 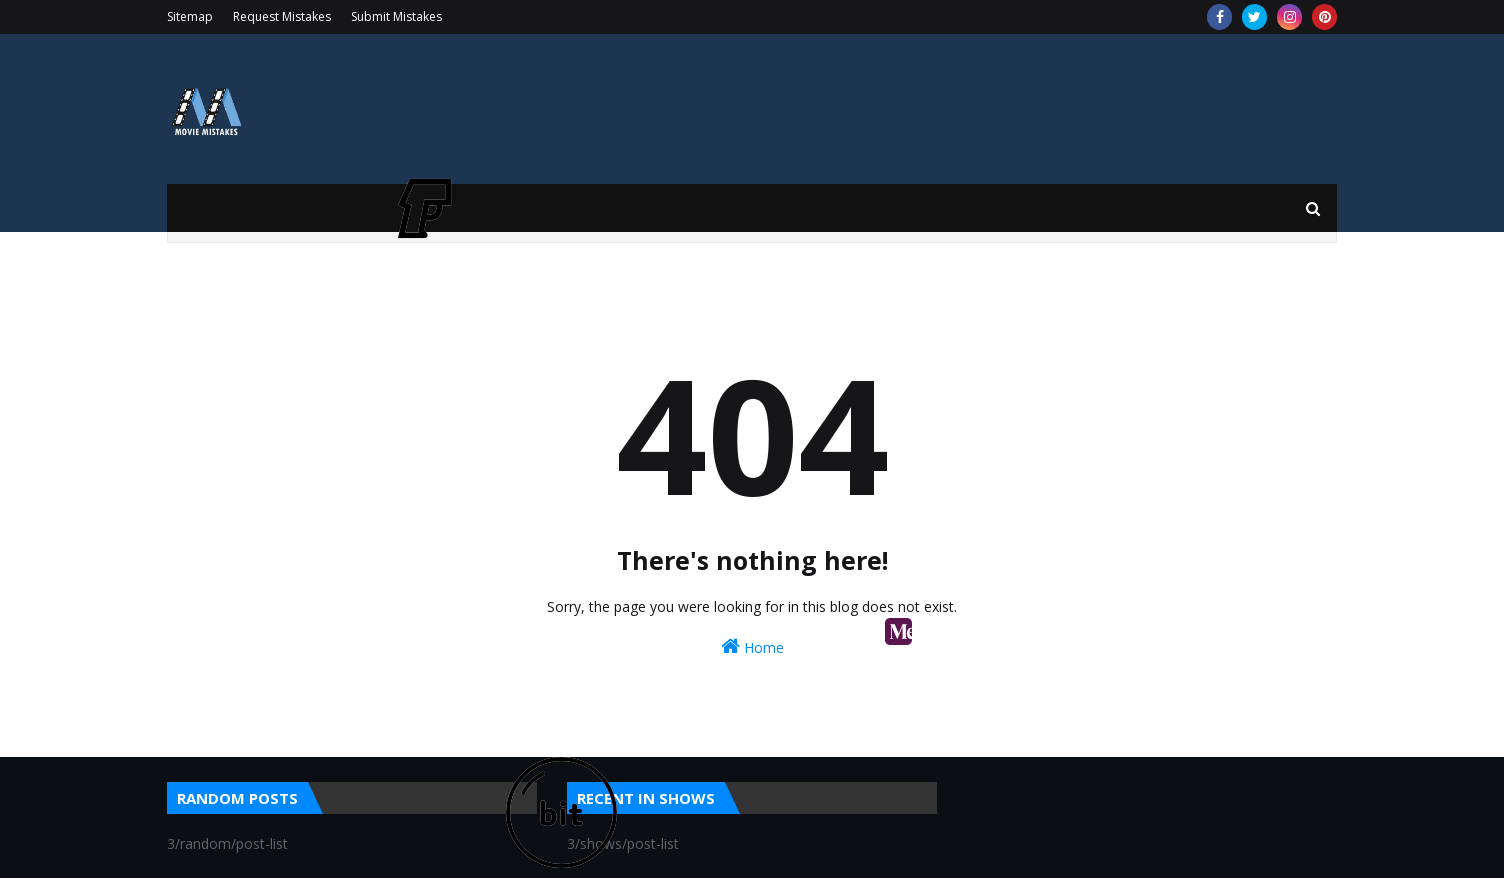 I want to click on check temperature or thermal readings, so click(x=424, y=208).